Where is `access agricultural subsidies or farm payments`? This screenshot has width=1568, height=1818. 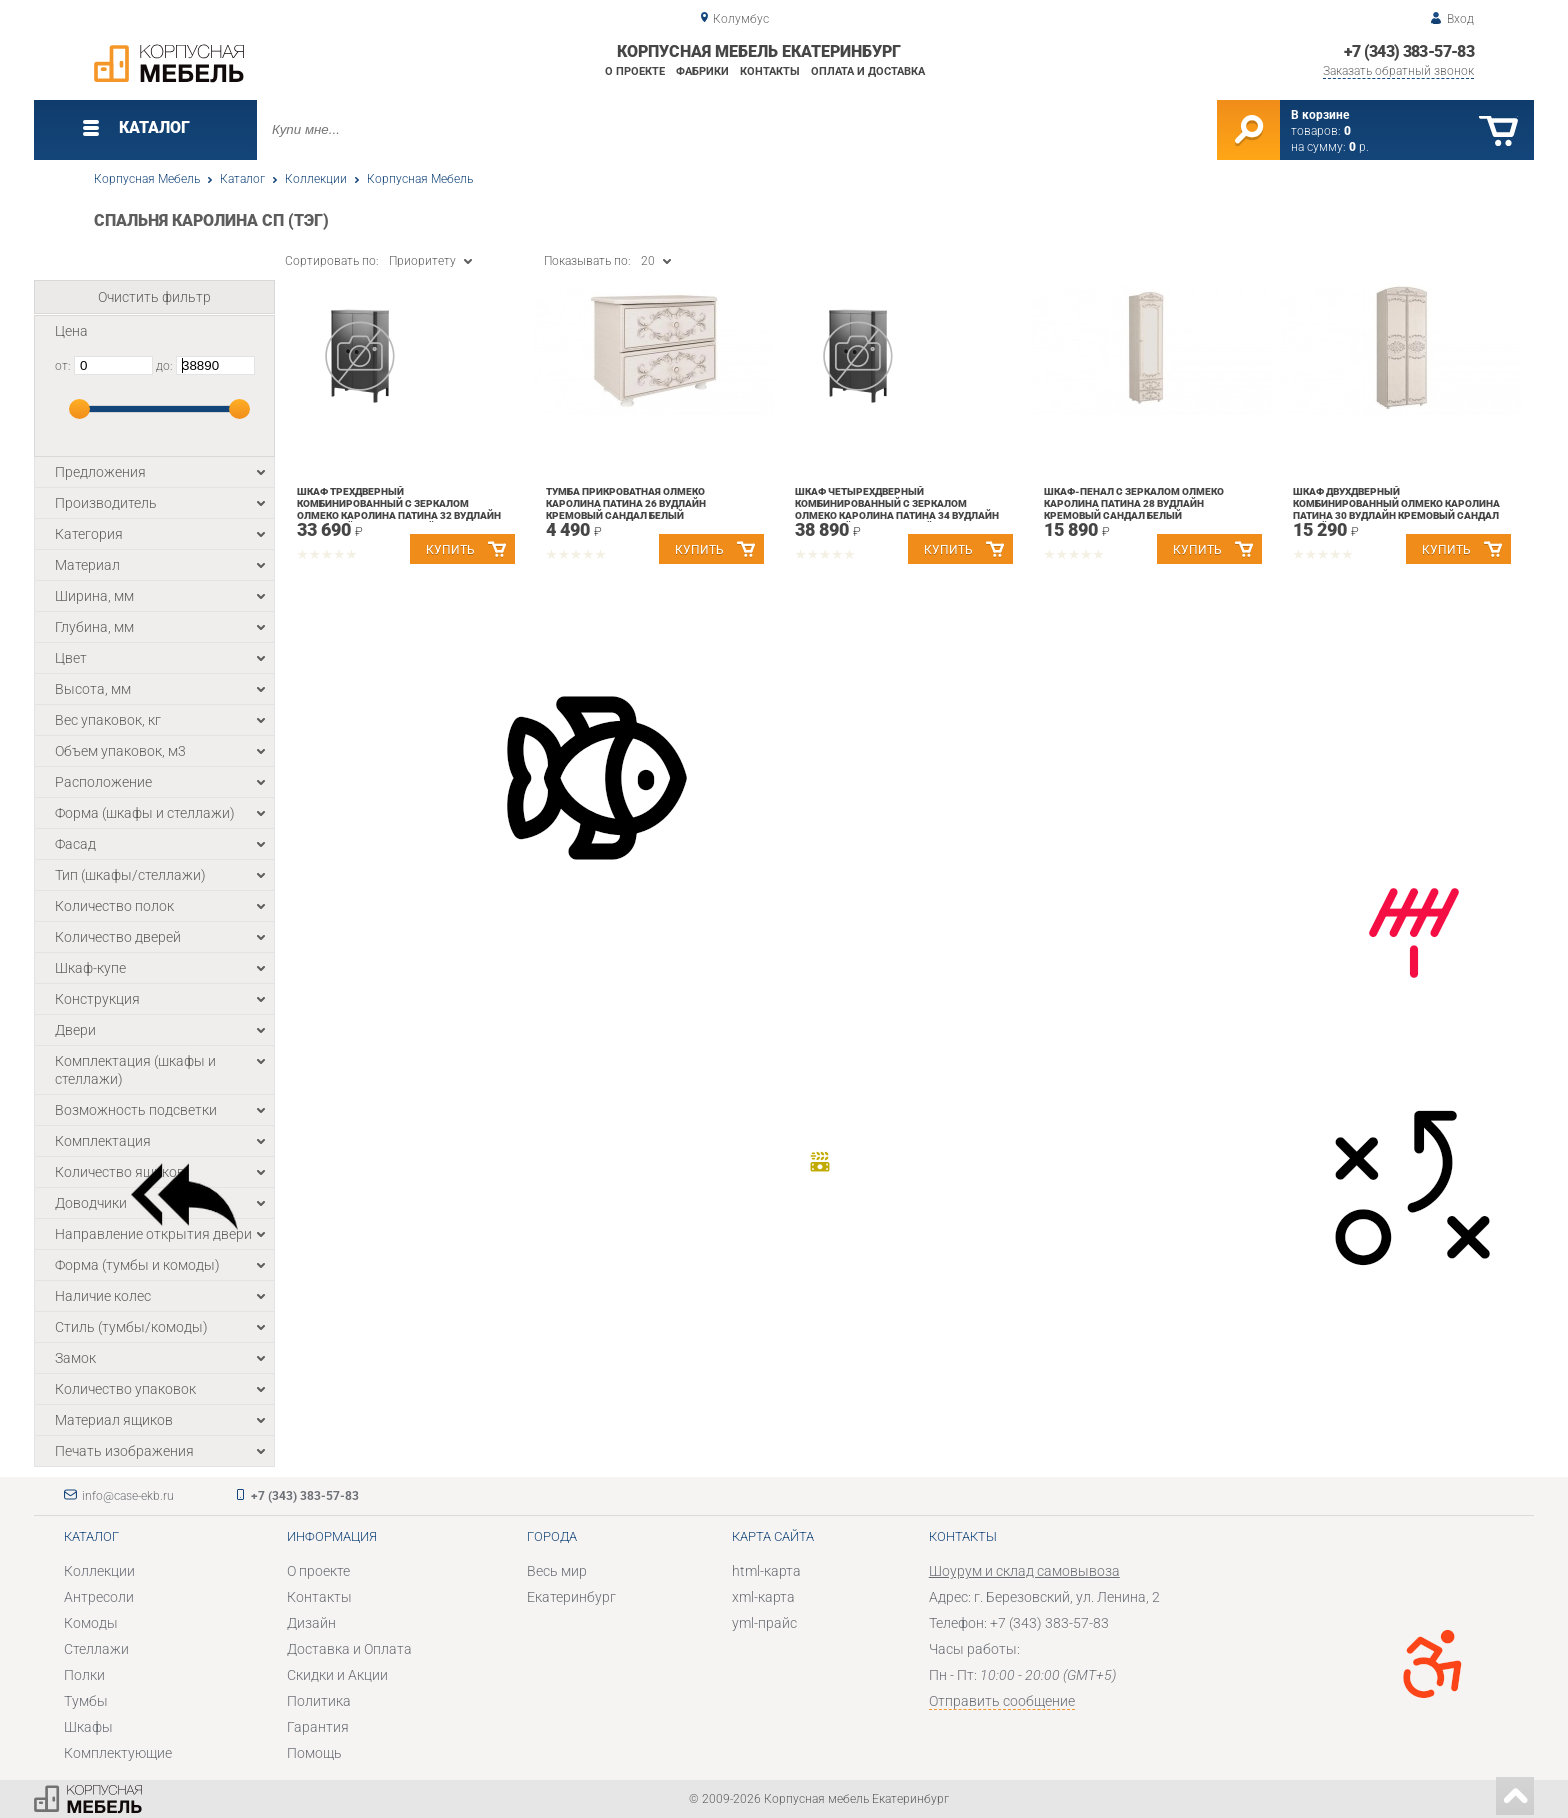 access agricultural subsidies or farm payments is located at coordinates (820, 1162).